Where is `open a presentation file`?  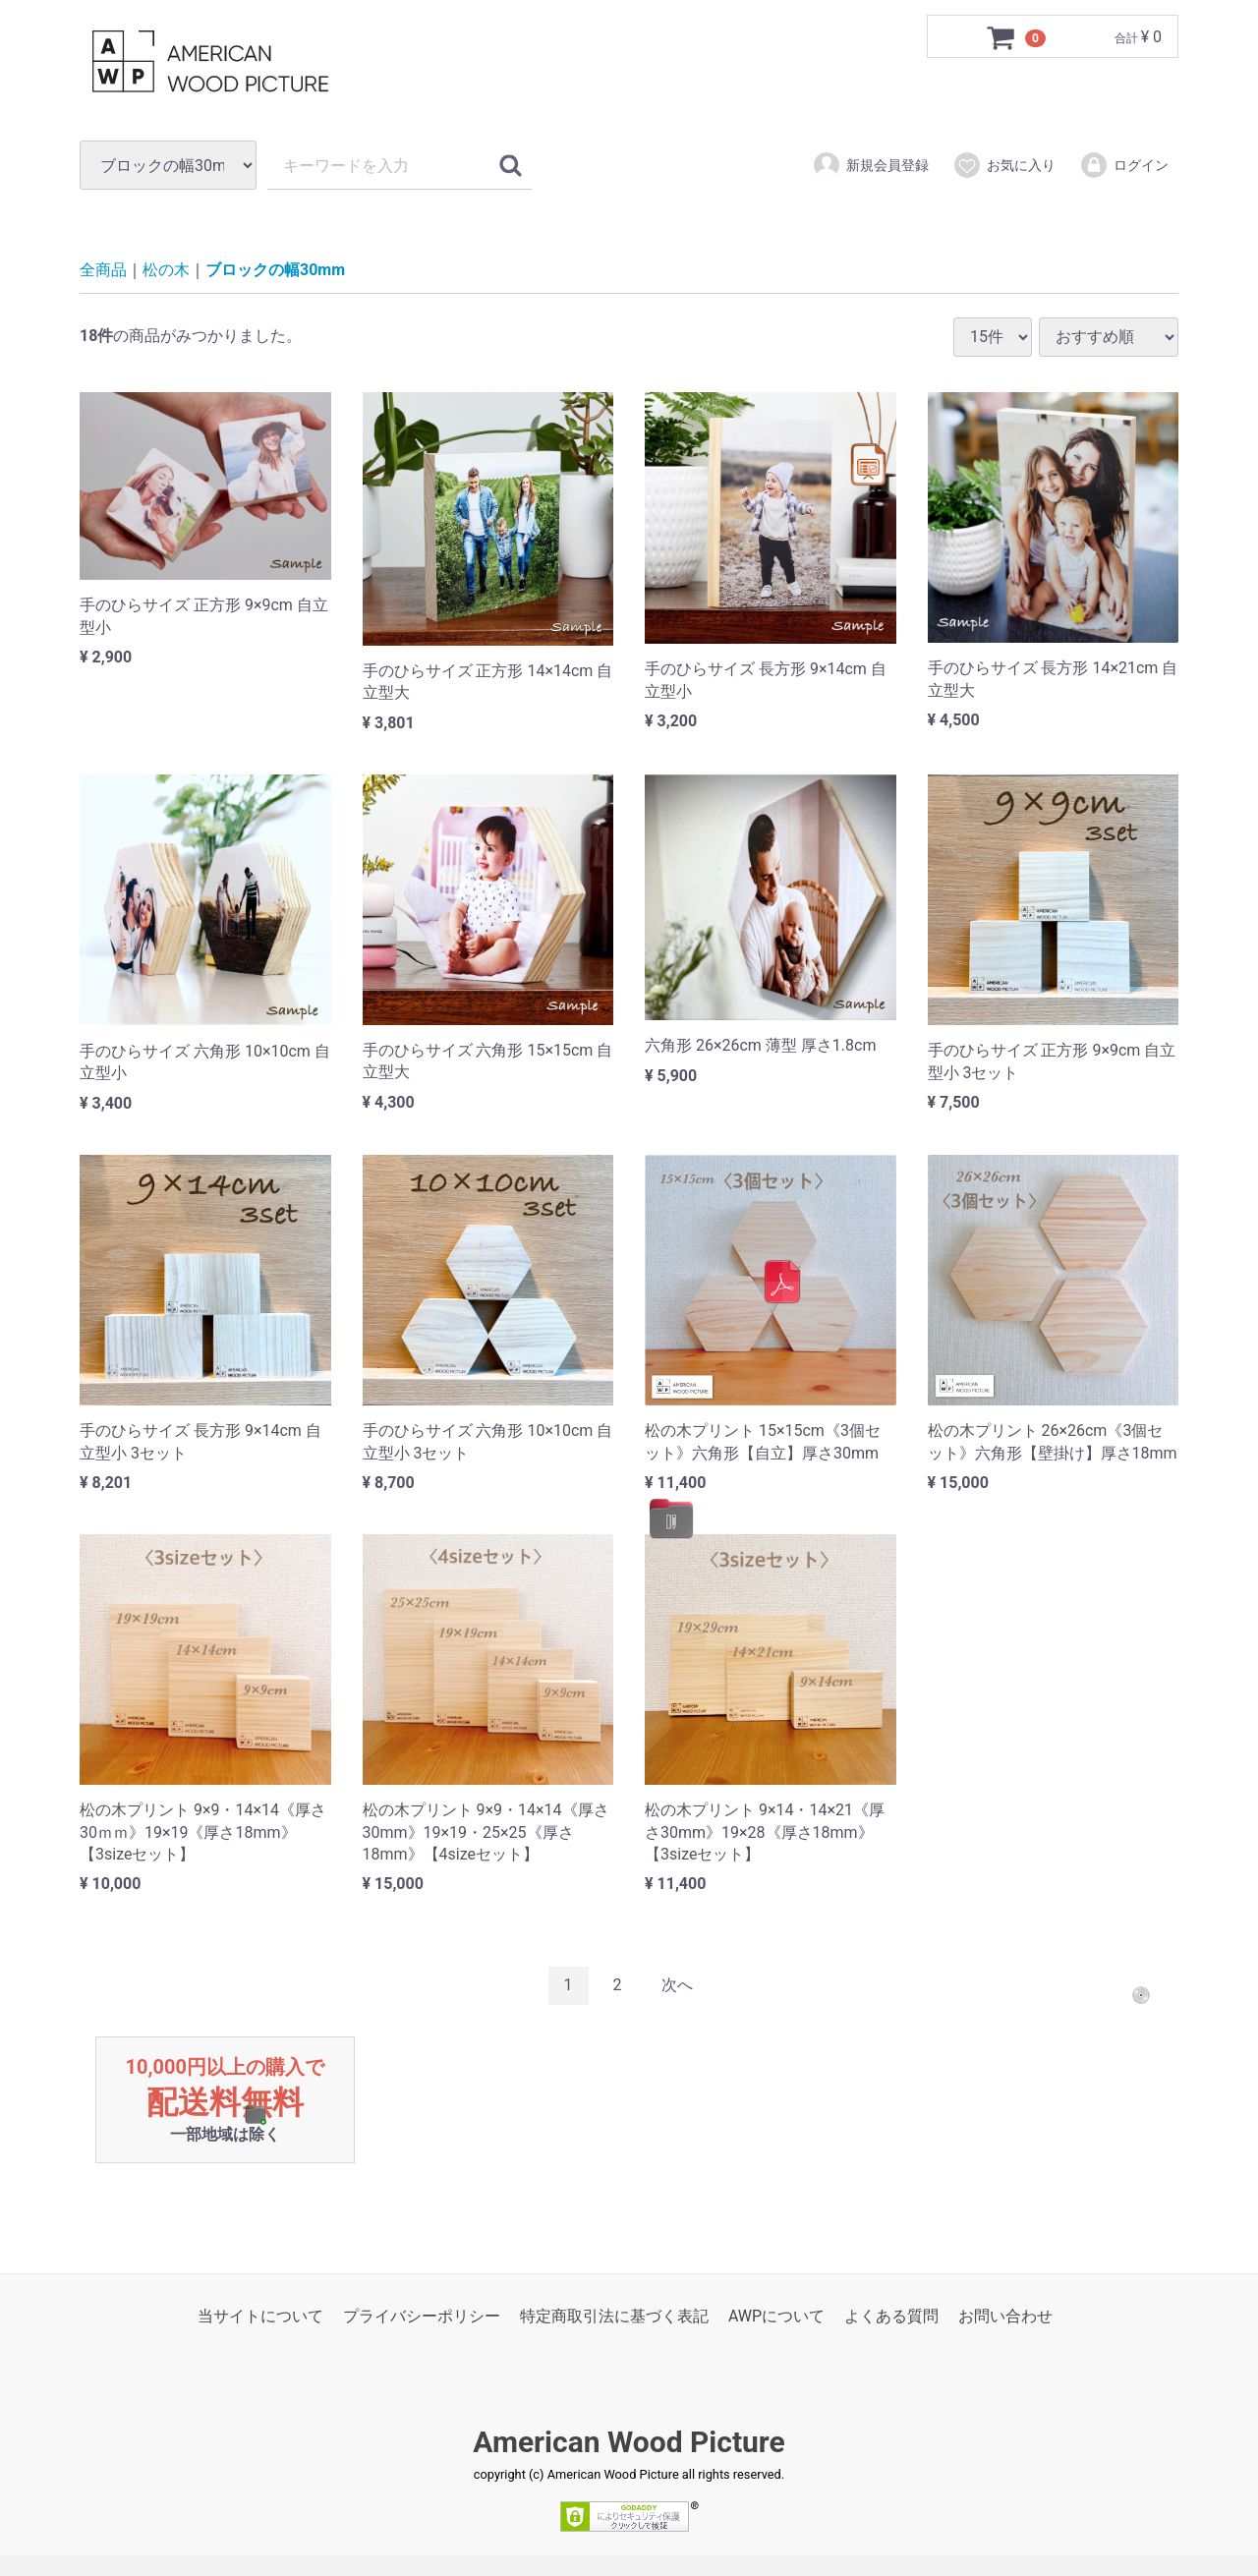
open a presentation file is located at coordinates (868, 464).